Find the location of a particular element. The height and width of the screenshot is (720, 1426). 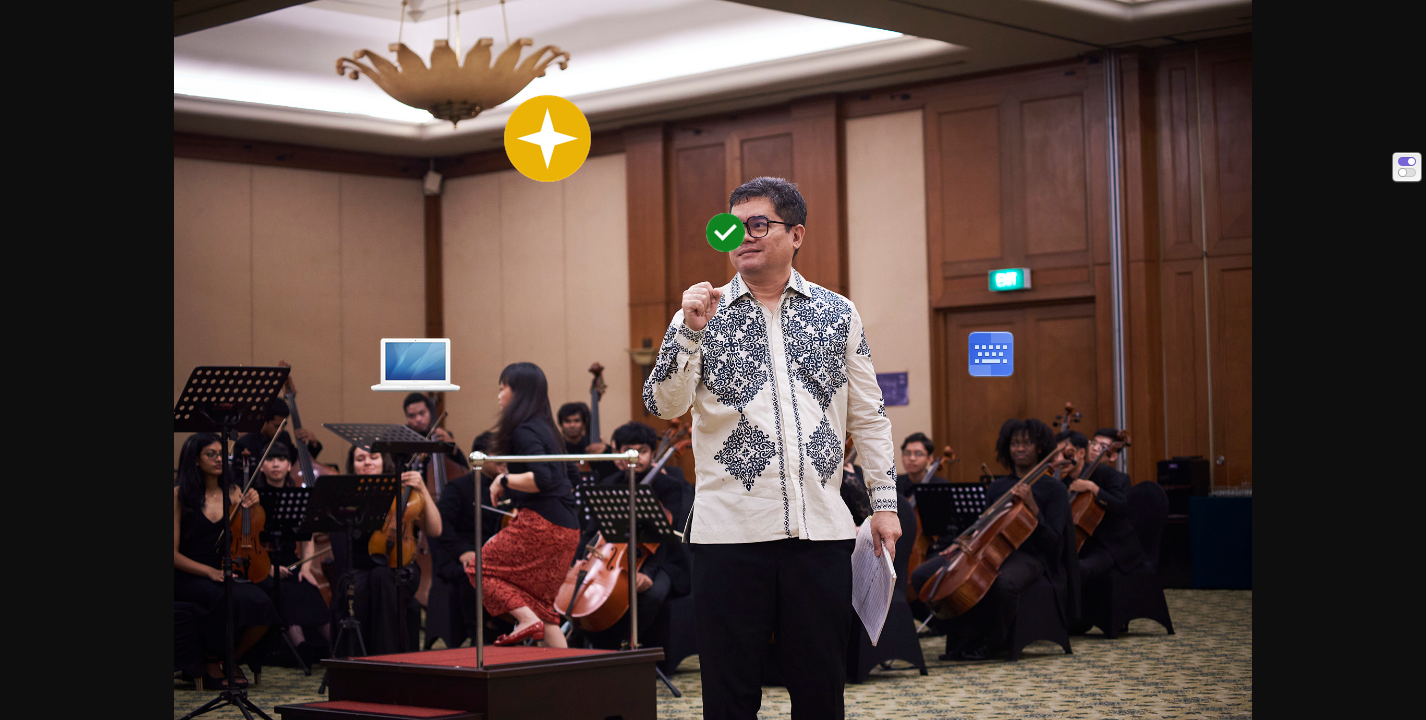

trust or authorize a bluetooth device is located at coordinates (547, 138).